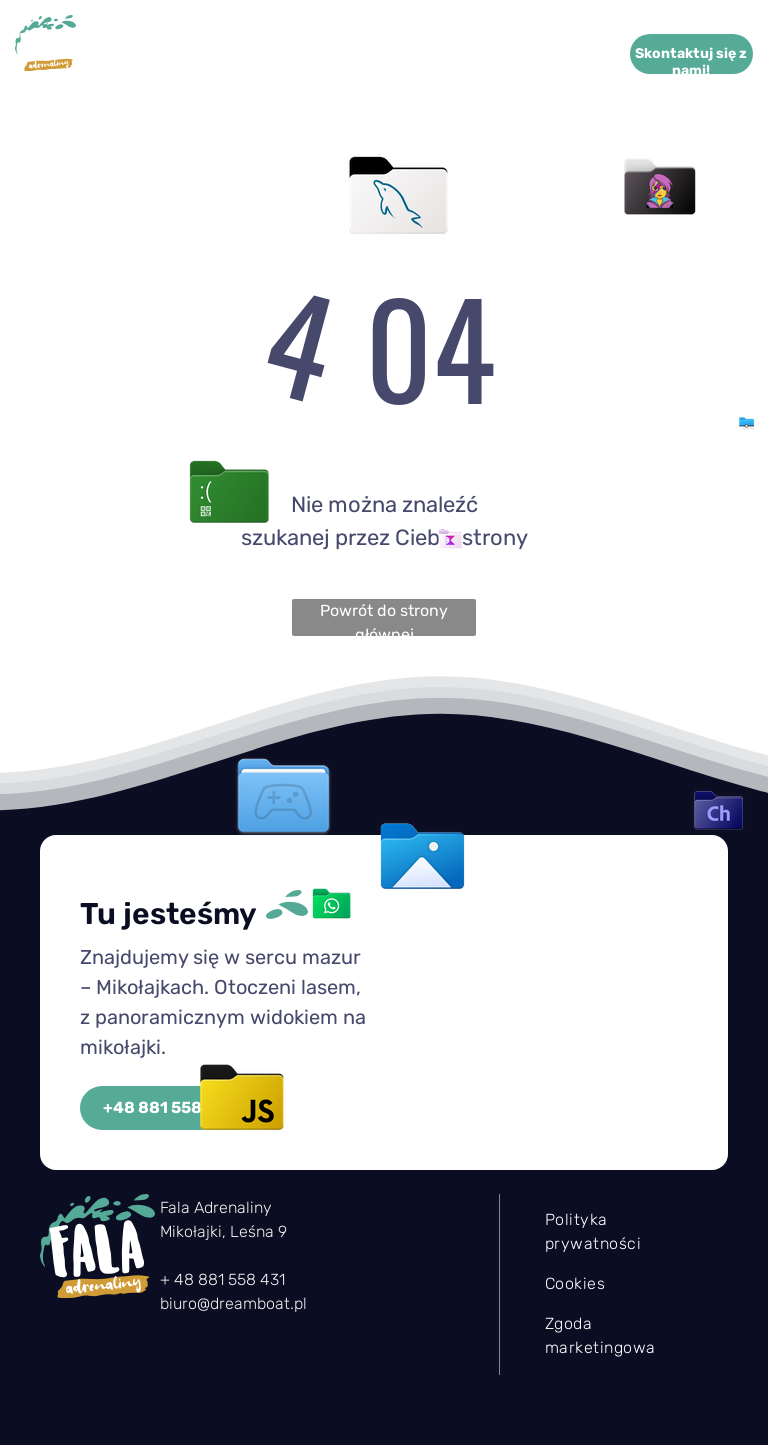 This screenshot has height=1445, width=768. I want to click on open mysql database files folder, so click(398, 198).